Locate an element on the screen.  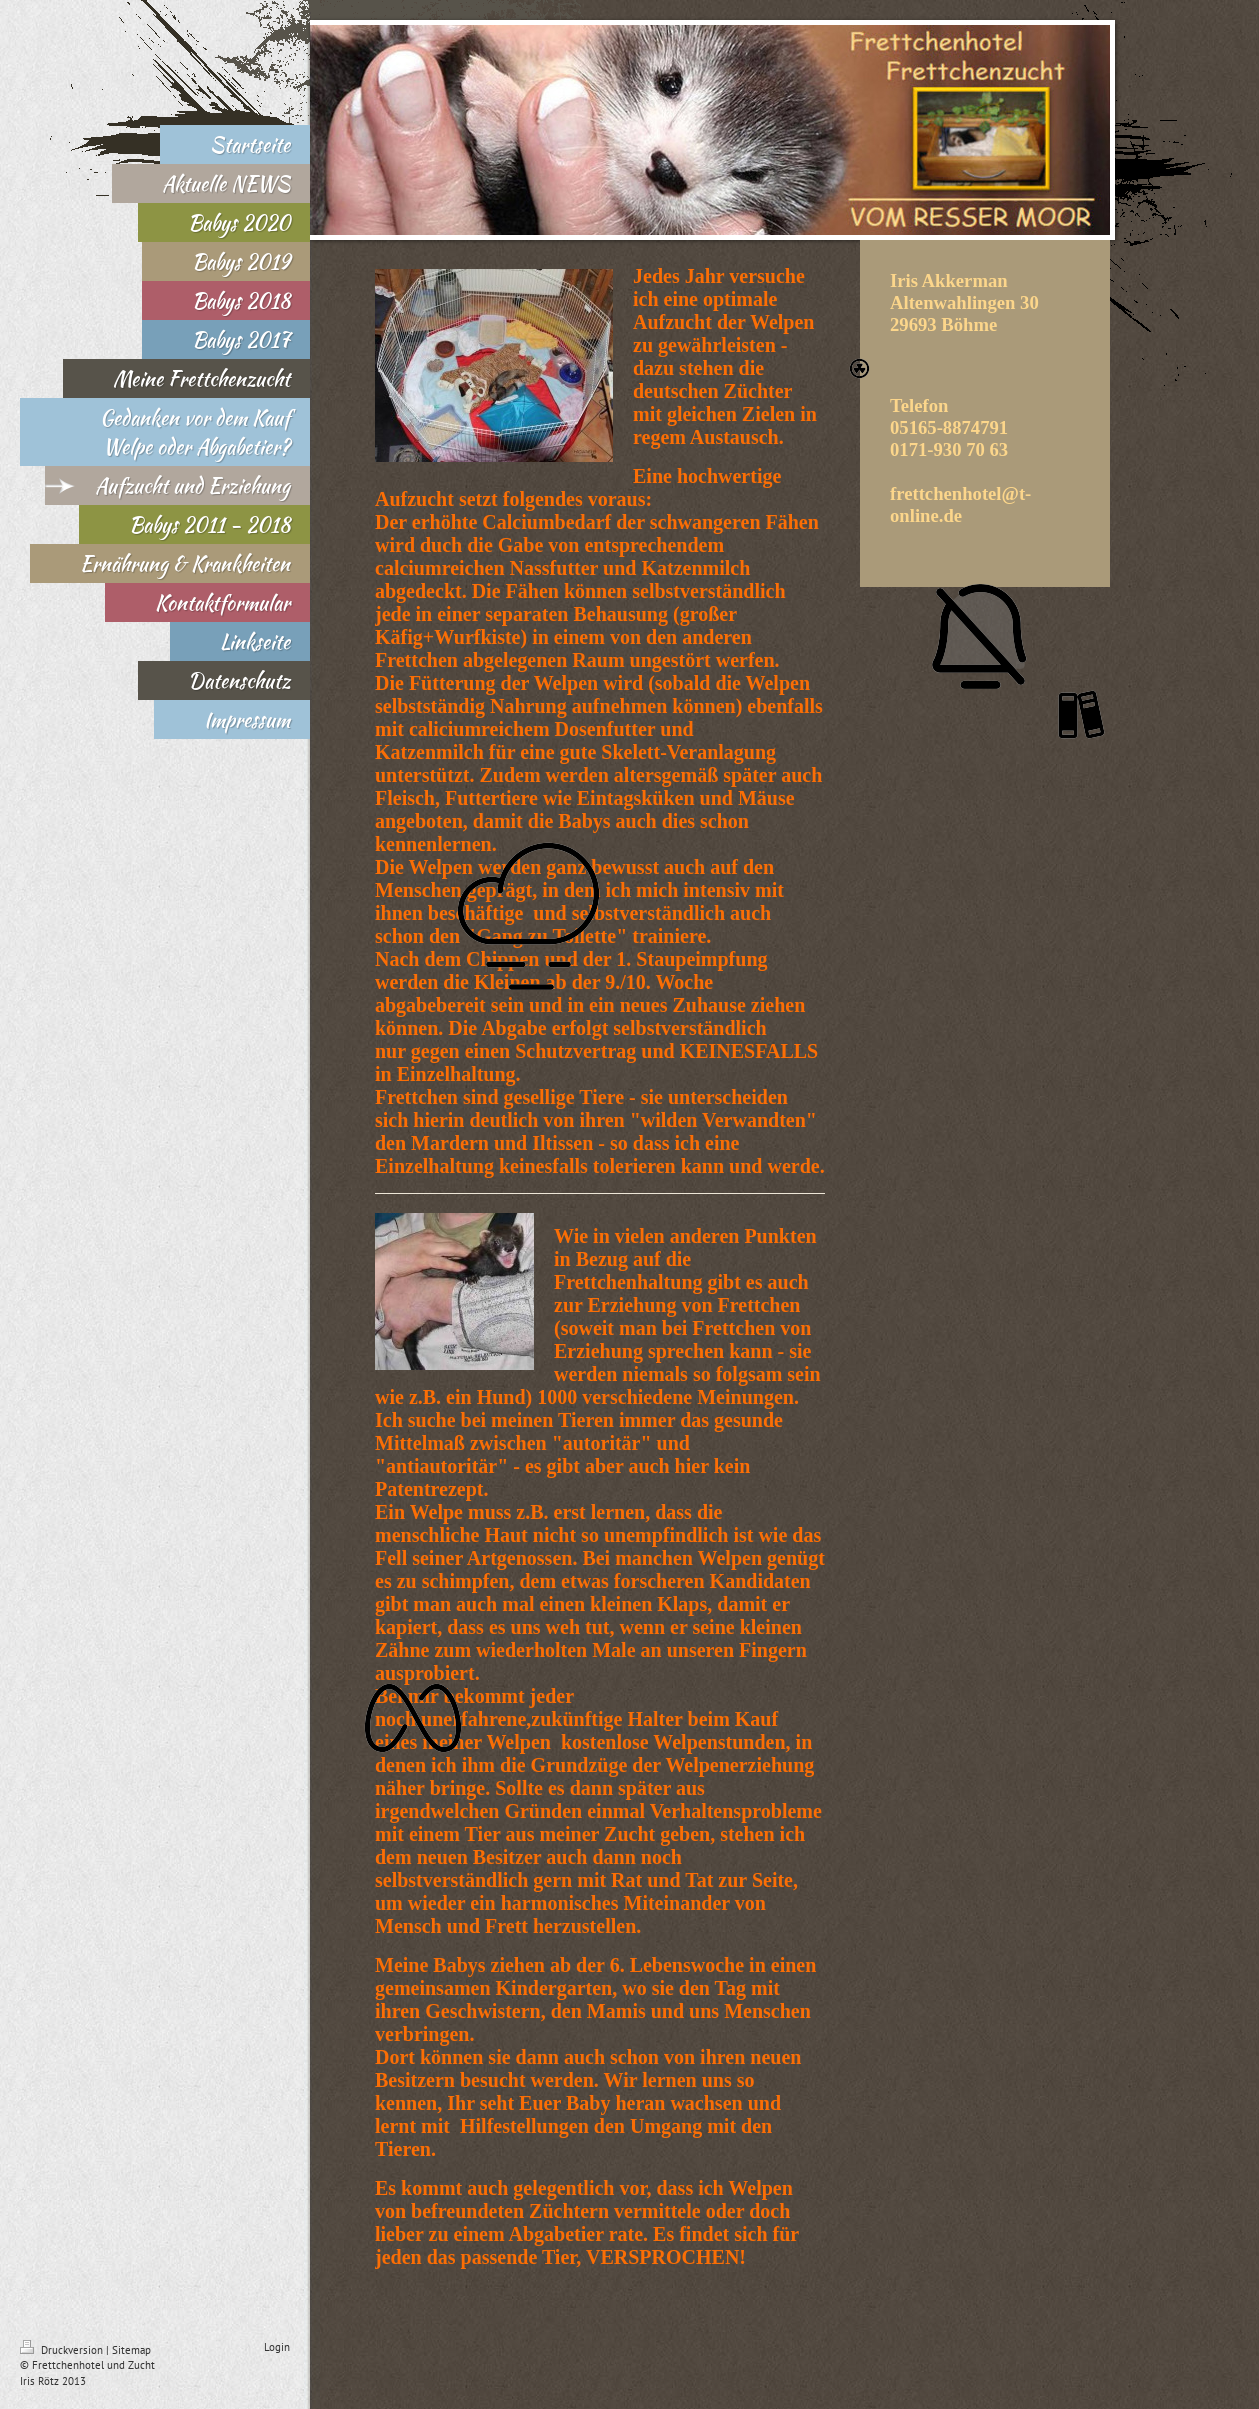
indicates a fallout shelter or radiation safety location is located at coordinates (859, 368).